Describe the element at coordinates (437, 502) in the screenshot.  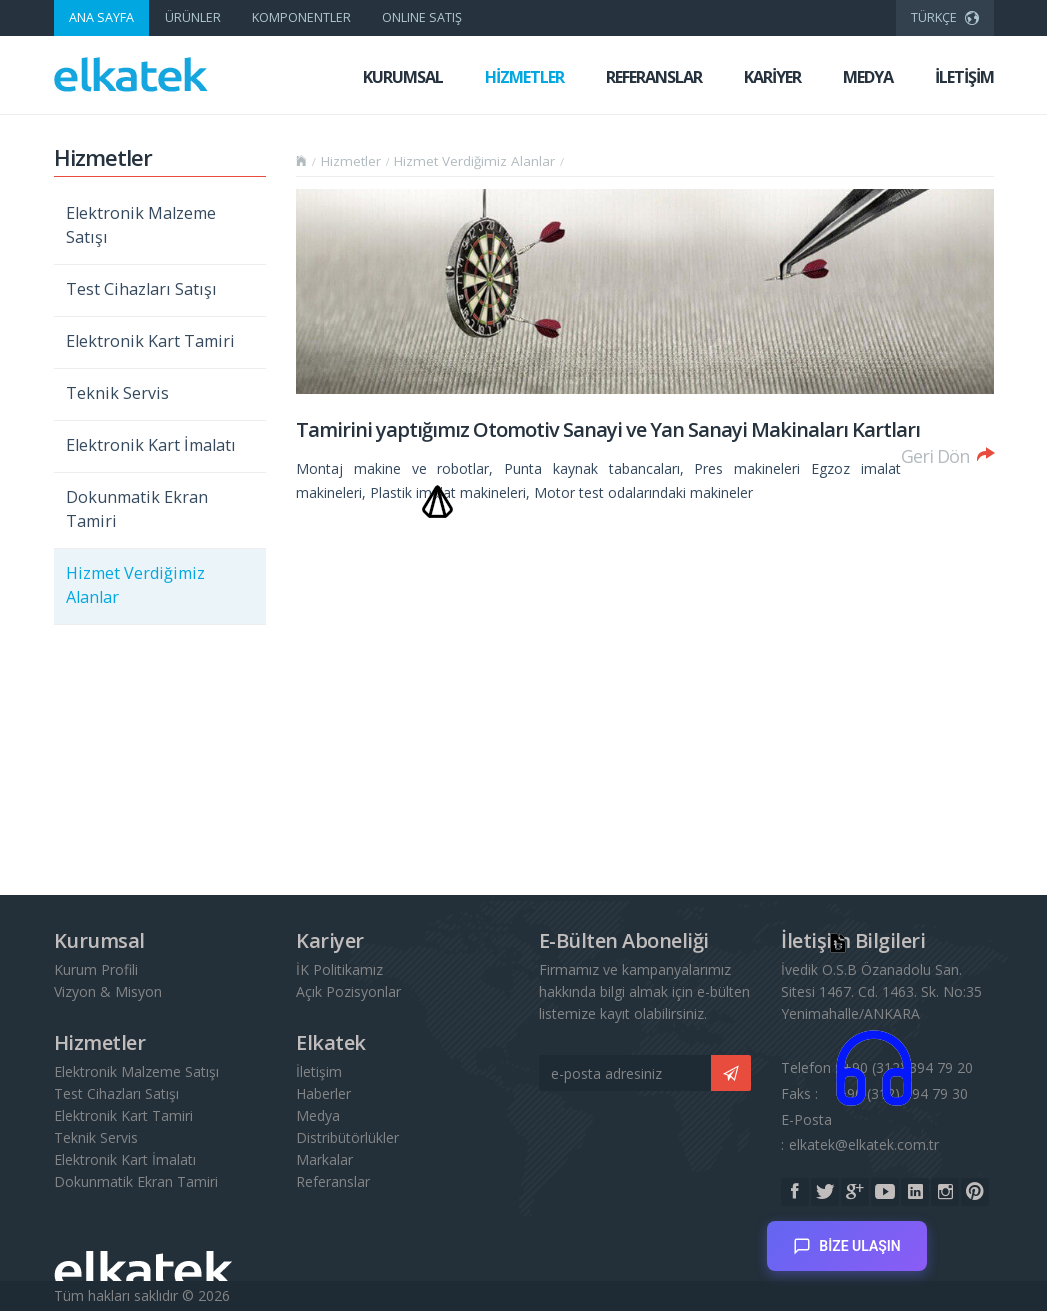
I see `view 3D shape or geometric object` at that location.